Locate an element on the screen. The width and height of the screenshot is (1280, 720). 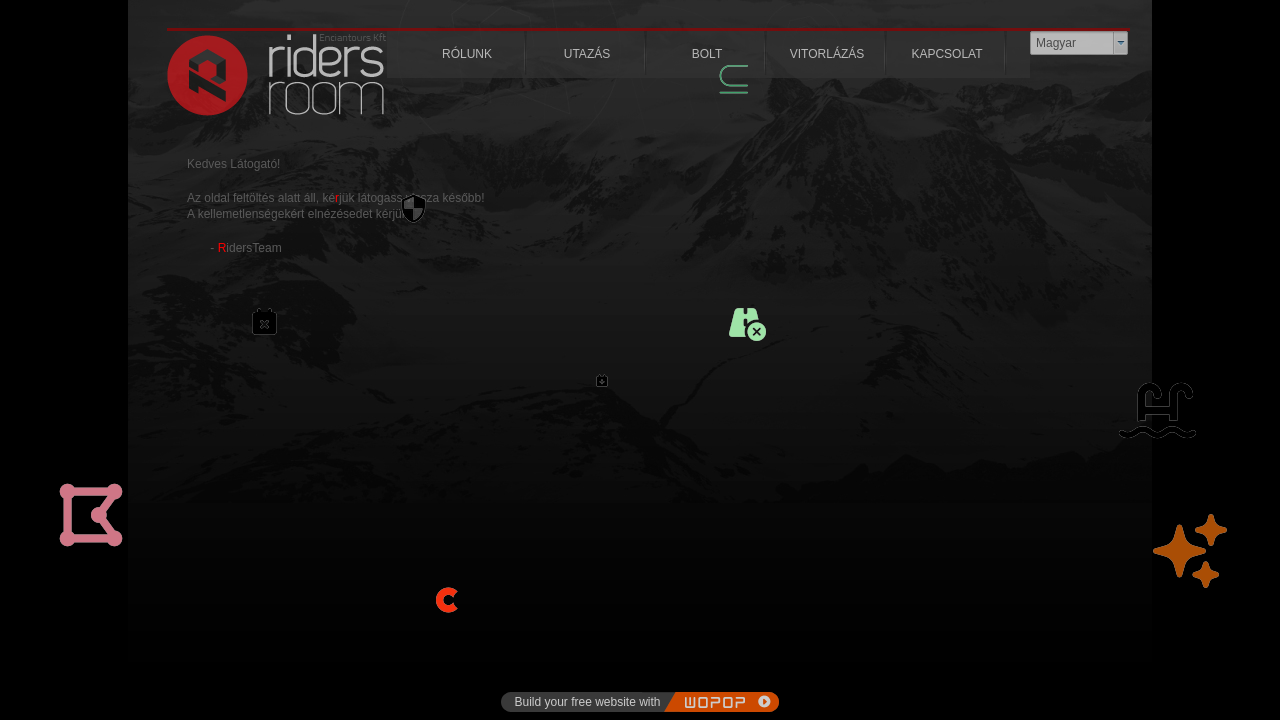
indicates AI-generated or enhanced content is located at coordinates (1190, 551).